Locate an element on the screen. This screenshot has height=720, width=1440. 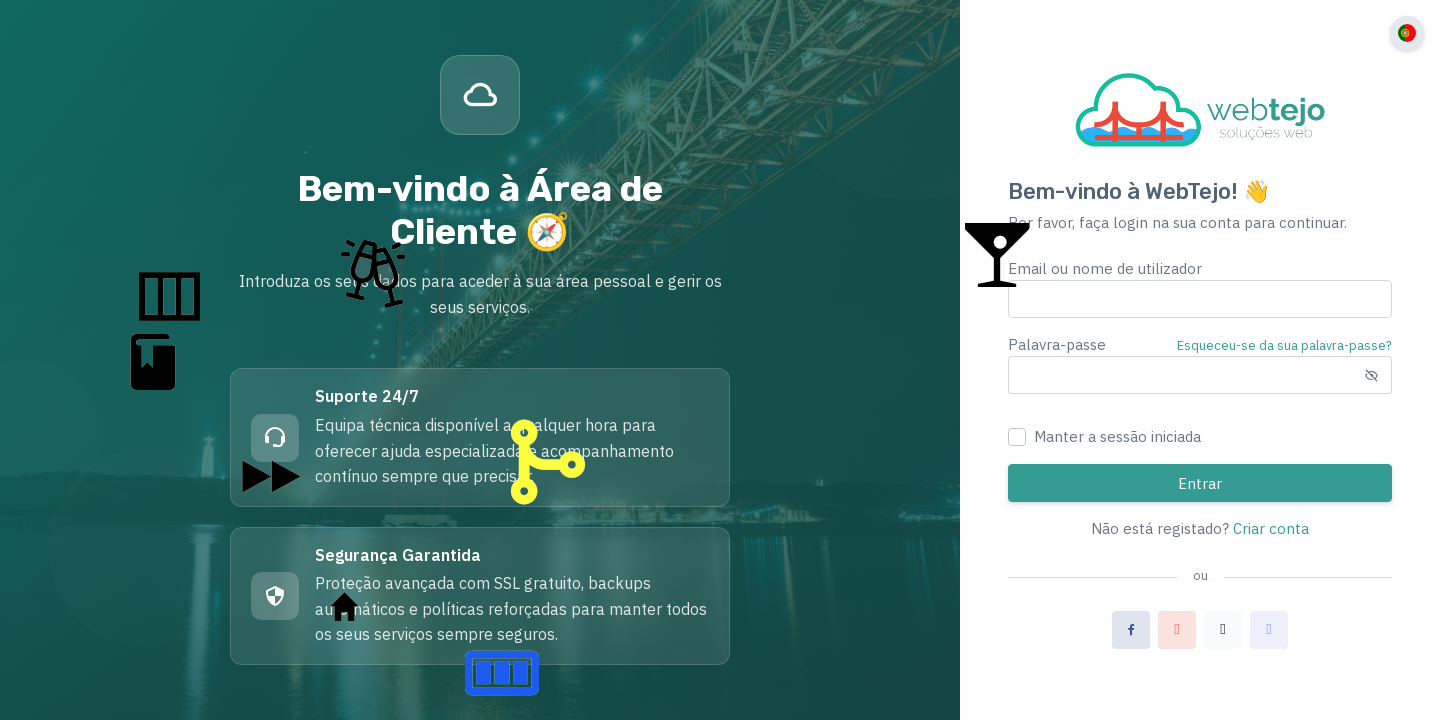
merge branches in version control is located at coordinates (548, 462).